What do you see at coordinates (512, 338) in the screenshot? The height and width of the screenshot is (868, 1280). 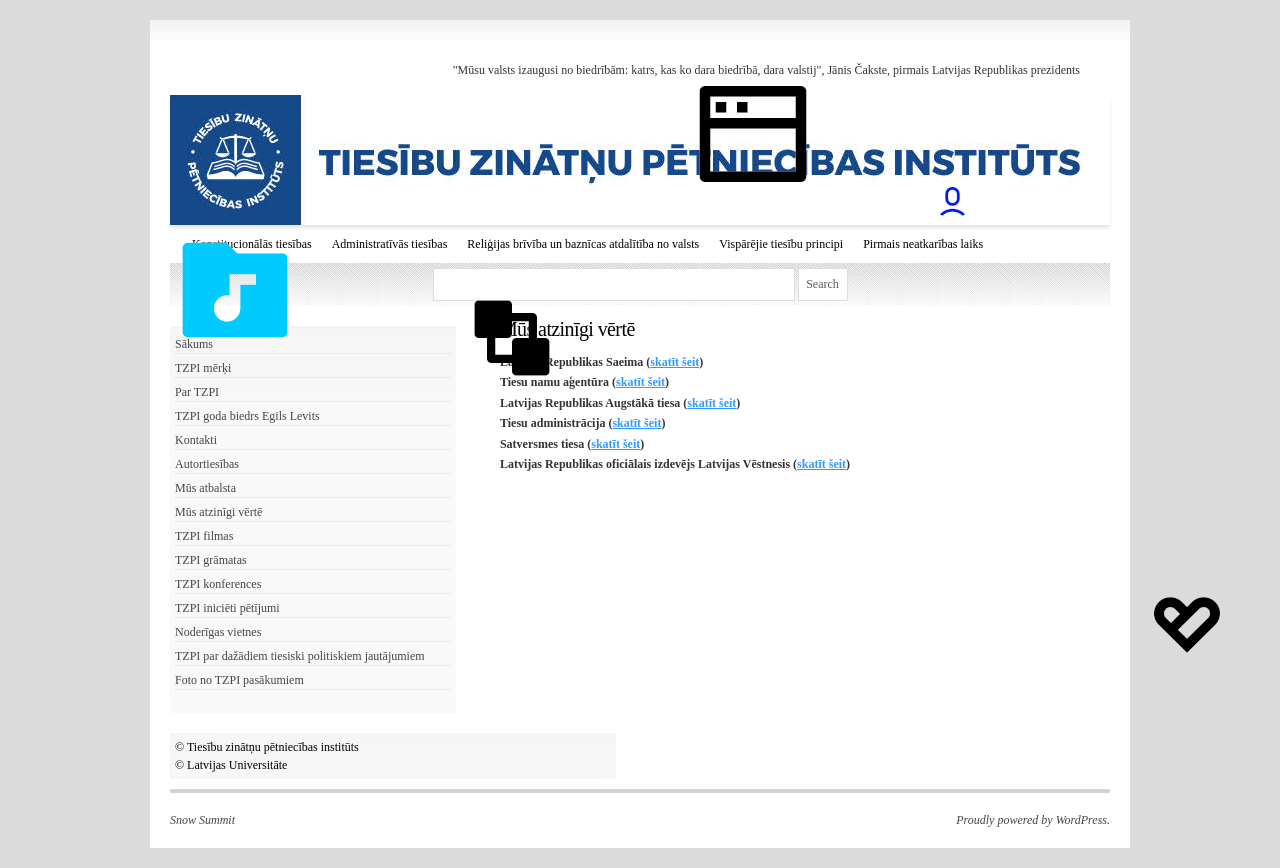 I see `send selected object to back of layer stack` at bounding box center [512, 338].